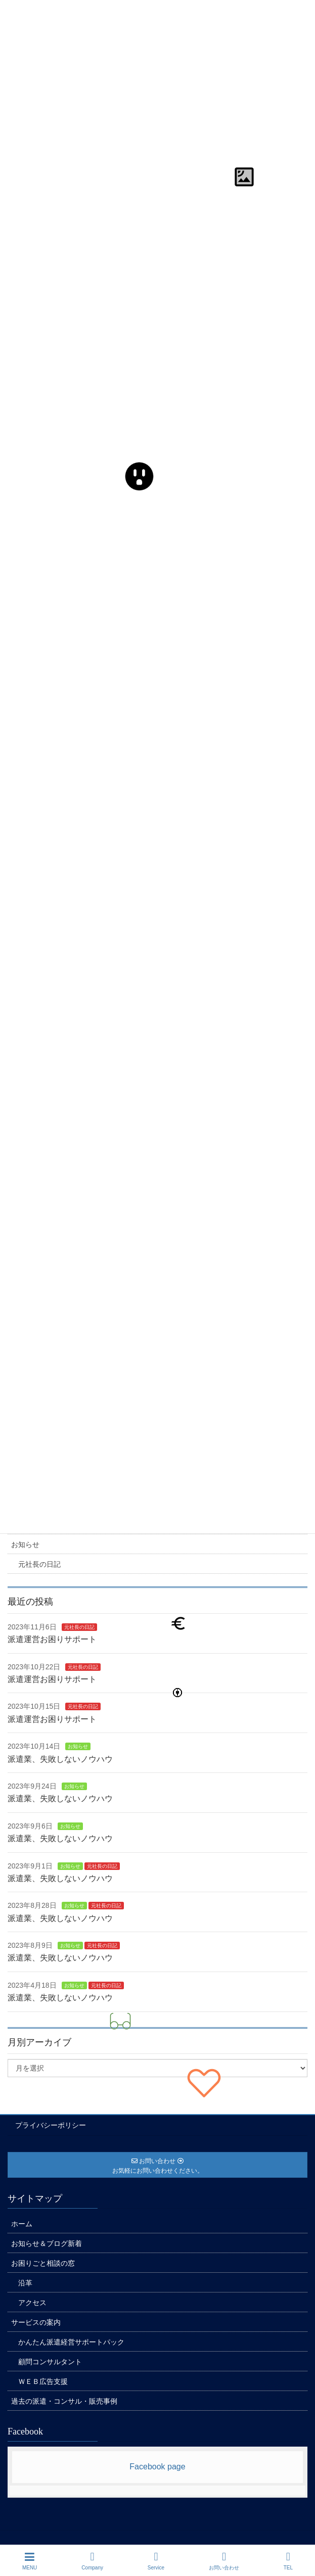  Describe the element at coordinates (178, 1623) in the screenshot. I see `view or manage euro currency settings` at that location.